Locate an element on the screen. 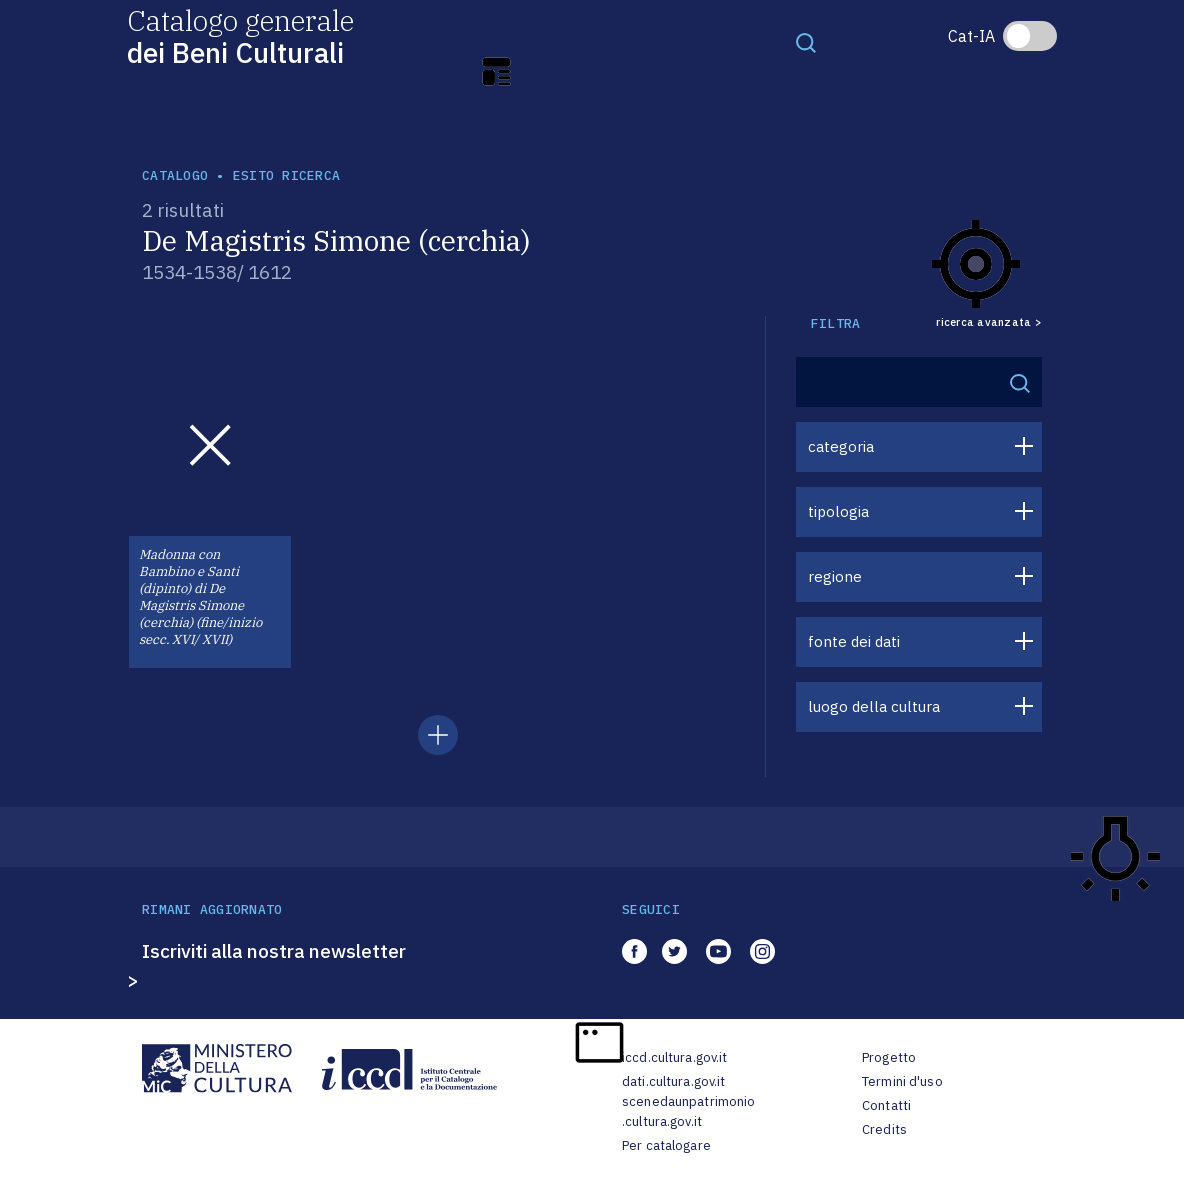 This screenshot has height=1181, width=1184. adjust incandescent light settings is located at coordinates (1115, 856).